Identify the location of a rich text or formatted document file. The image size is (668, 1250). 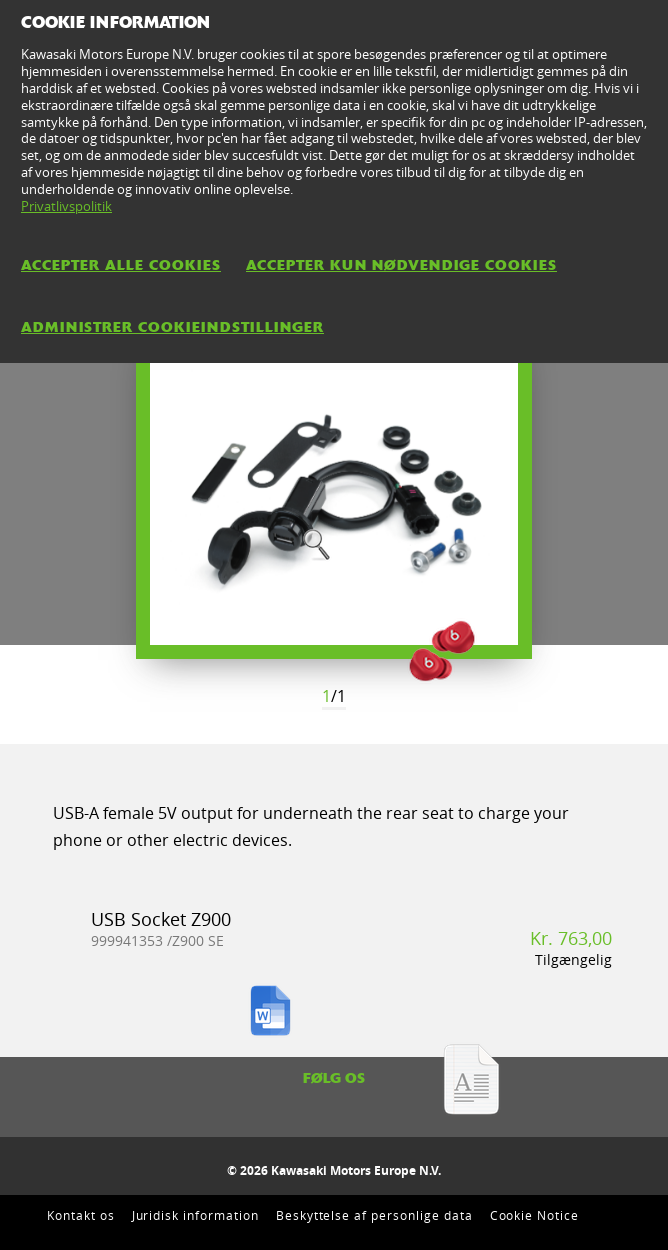
(471, 1079).